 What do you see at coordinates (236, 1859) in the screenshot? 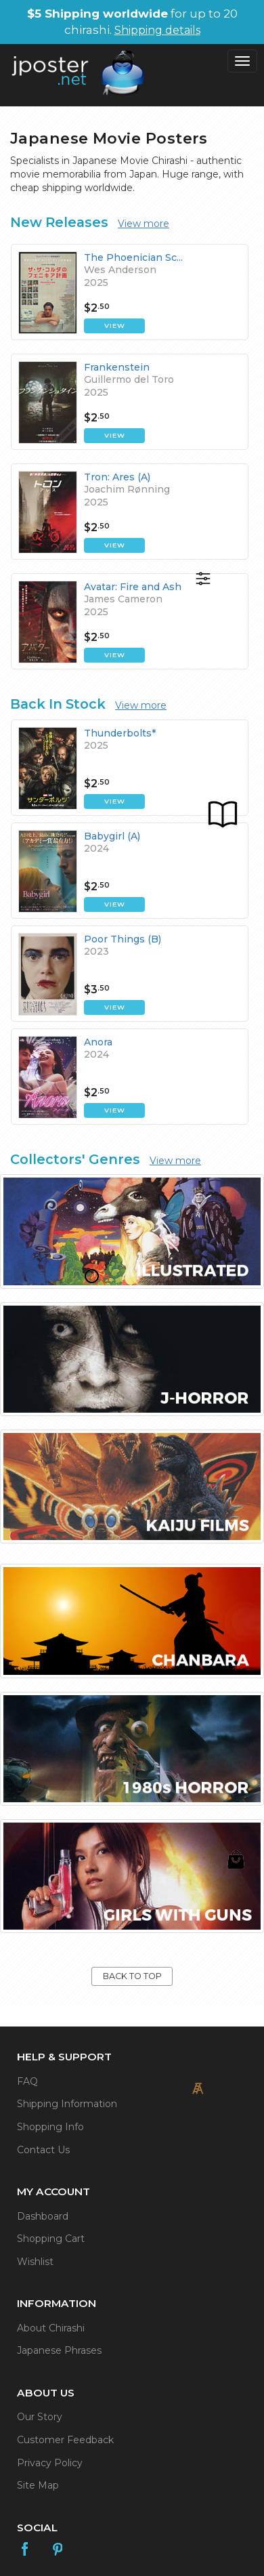
I see `view your shopping cart` at bounding box center [236, 1859].